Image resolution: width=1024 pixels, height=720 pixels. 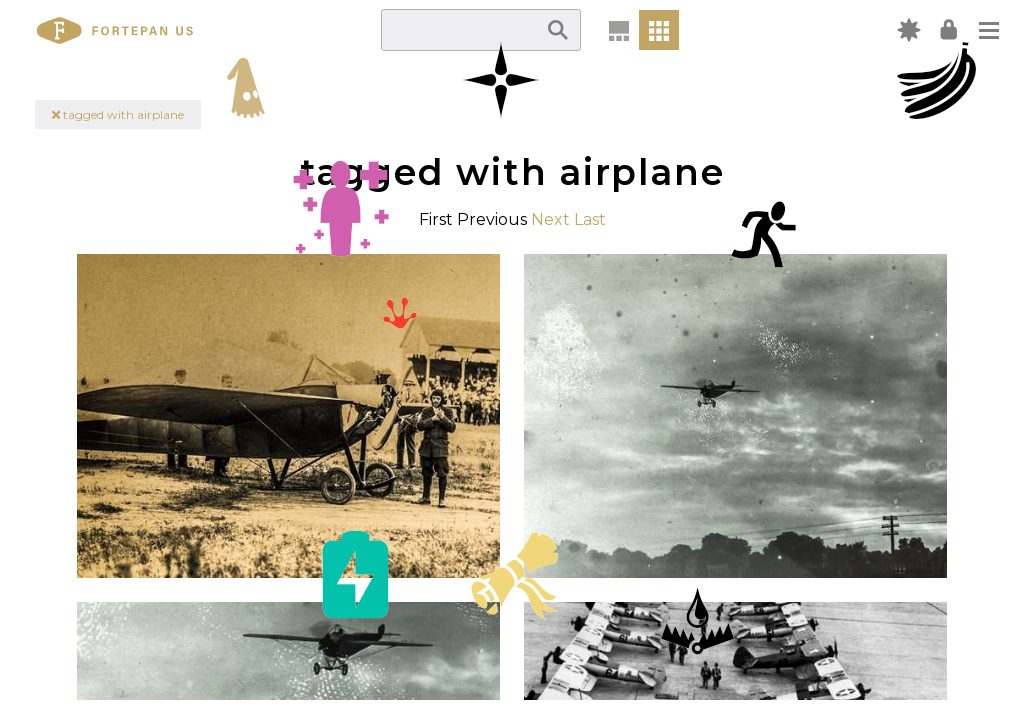 What do you see at coordinates (697, 623) in the screenshot?
I see `indicates a grease trap or oil collection hazard` at bounding box center [697, 623].